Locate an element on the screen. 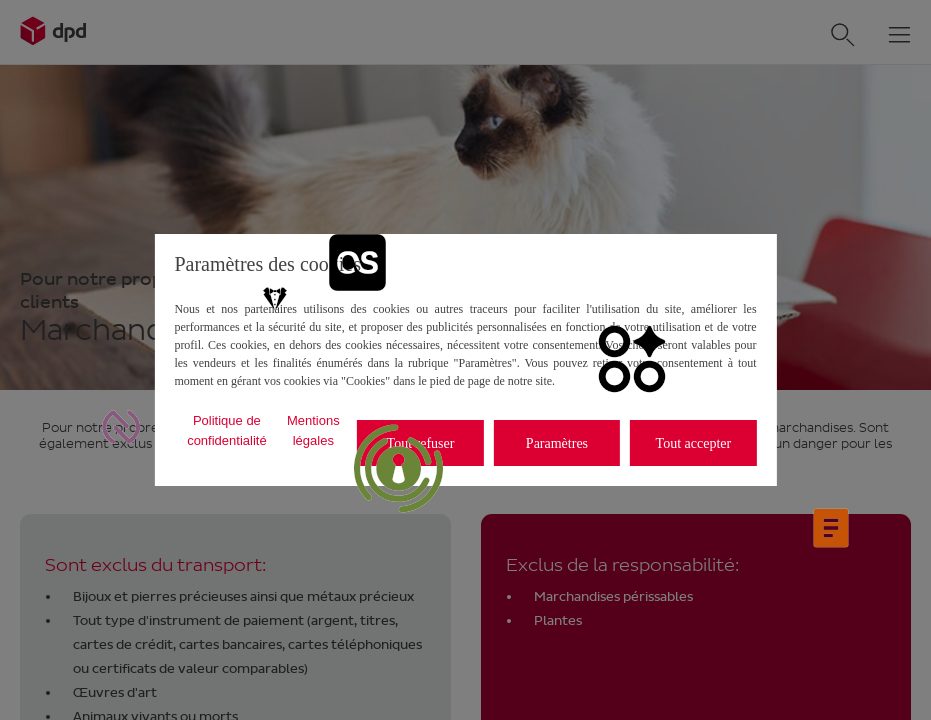 This screenshot has width=931, height=720. open Last.fm profile or music scrobbling is located at coordinates (357, 262).